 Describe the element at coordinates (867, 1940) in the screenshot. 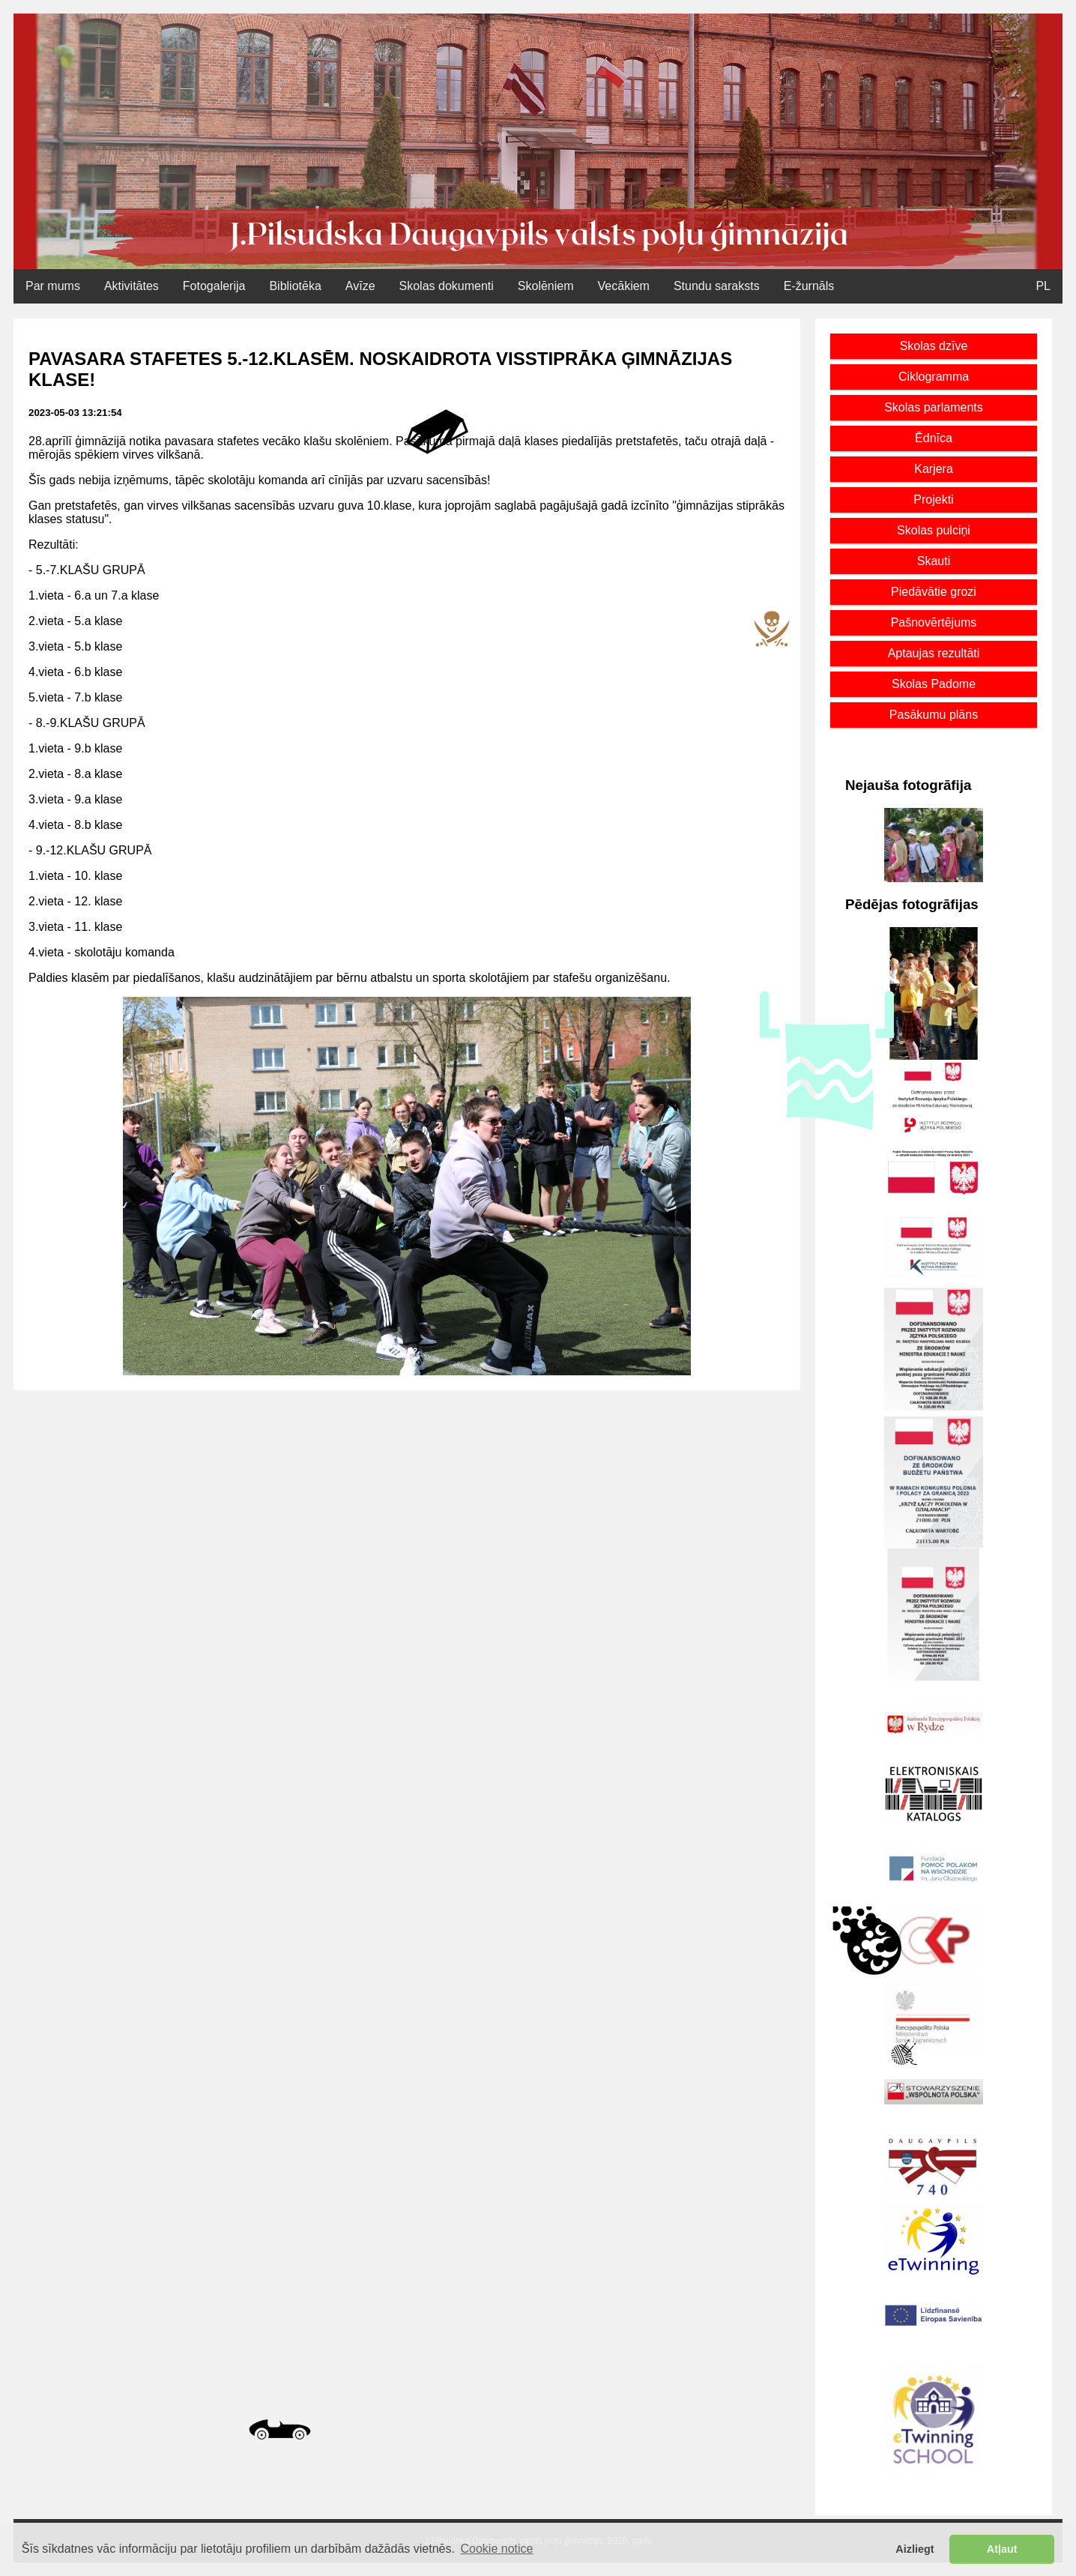

I see `indicates a dissolving or disintegrating effect` at that location.